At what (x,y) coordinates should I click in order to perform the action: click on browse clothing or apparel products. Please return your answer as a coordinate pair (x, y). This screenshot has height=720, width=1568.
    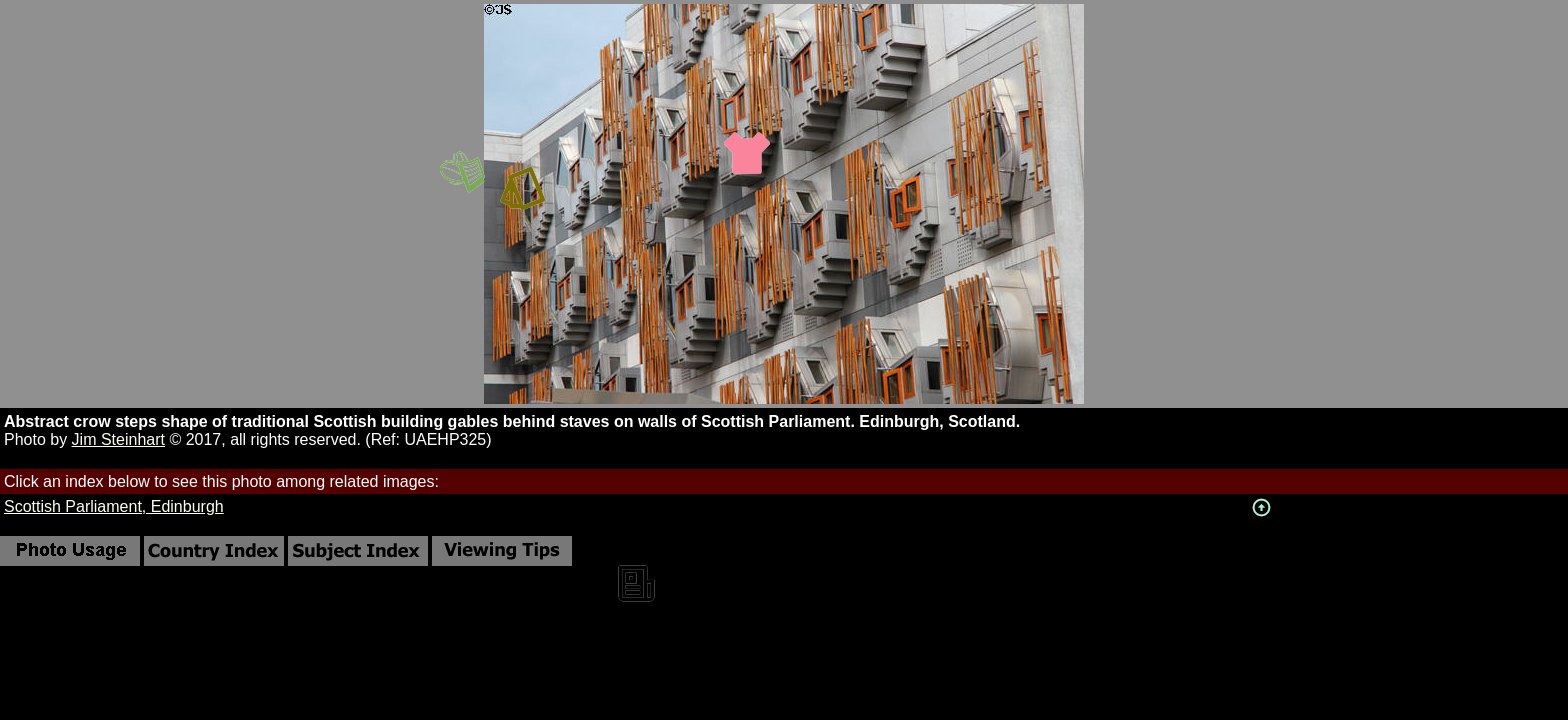
    Looking at the image, I should click on (747, 153).